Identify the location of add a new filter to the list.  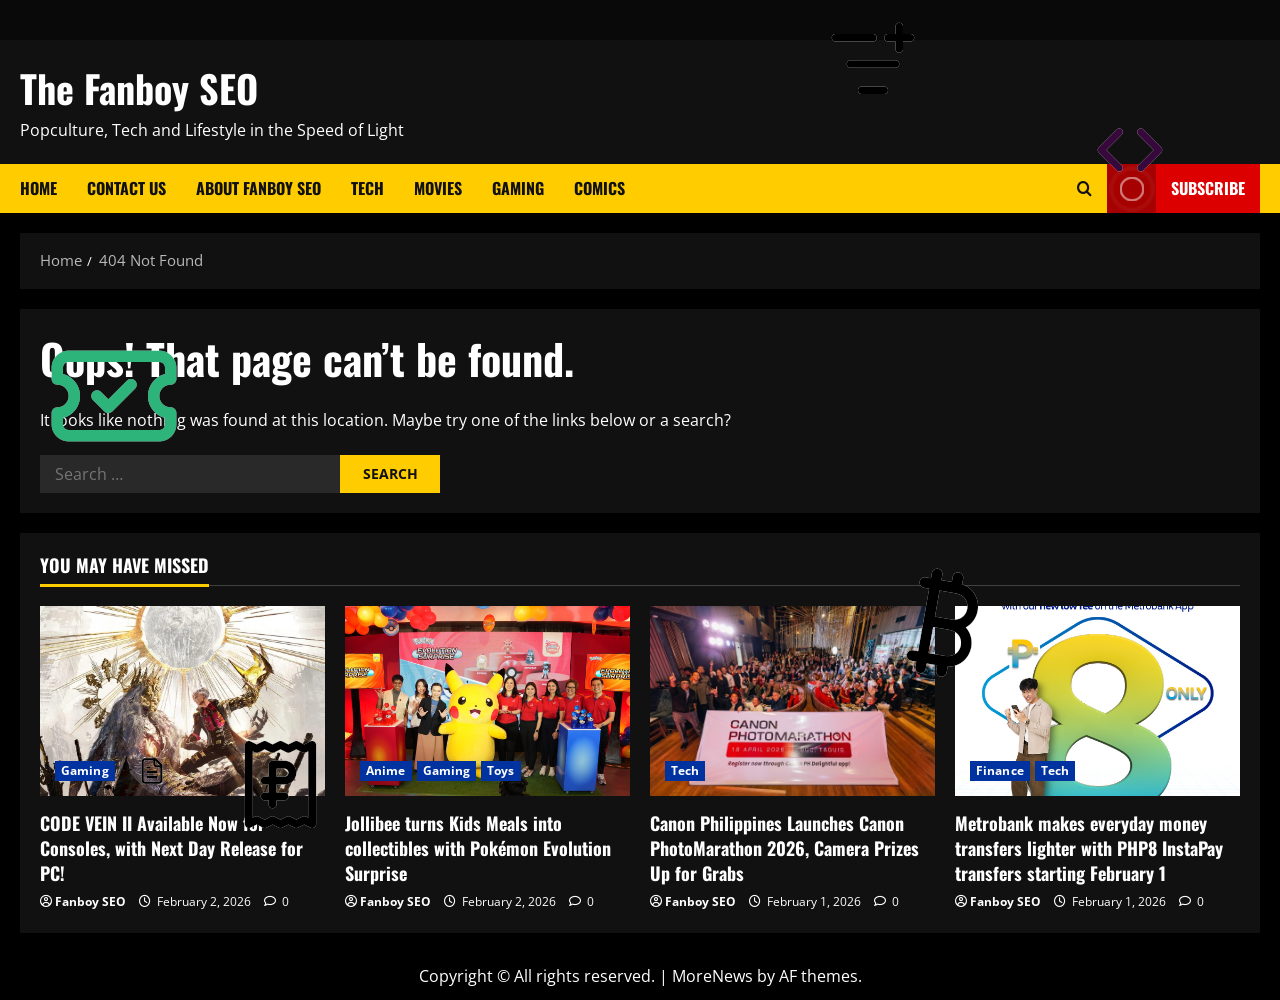
(873, 64).